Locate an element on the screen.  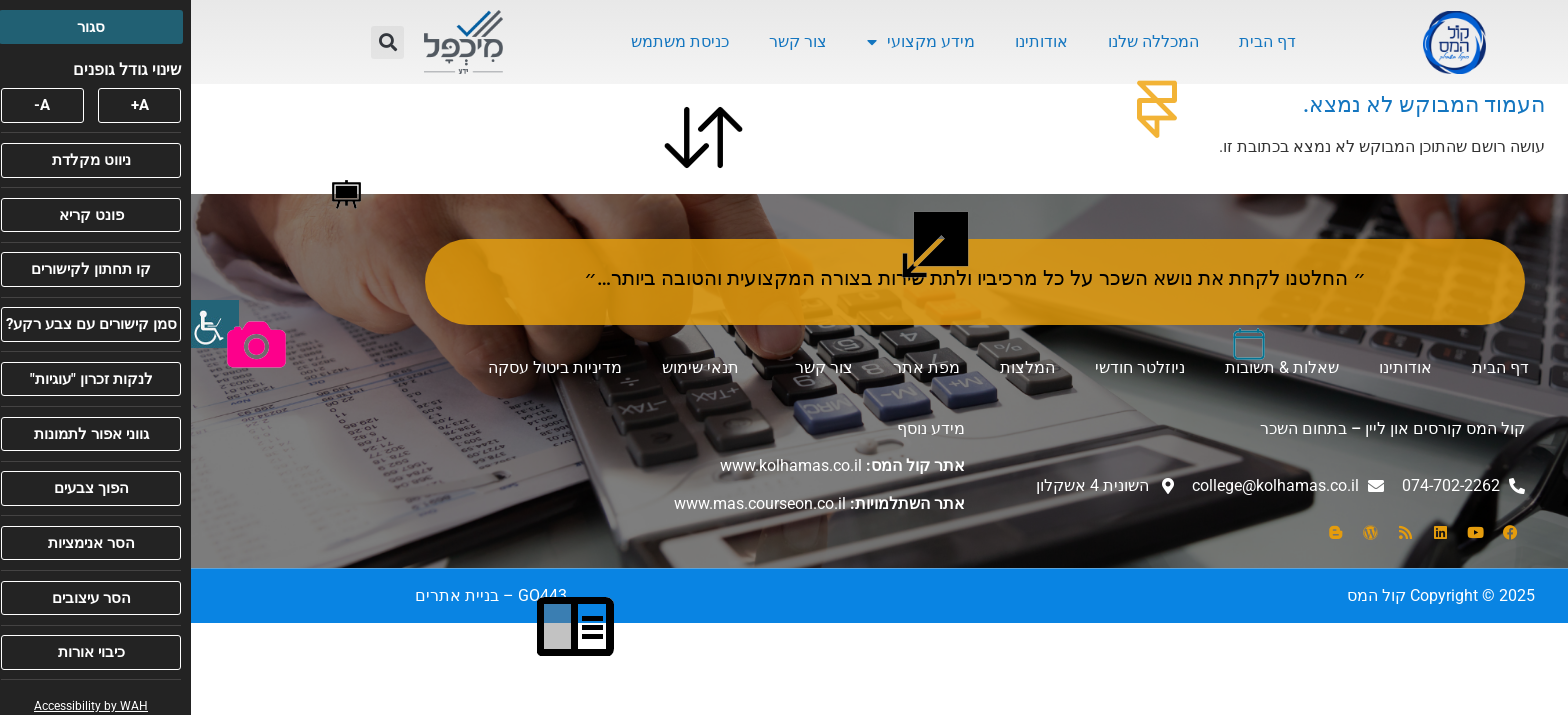
switch to reader mode for distraction-free reading is located at coordinates (575, 625).